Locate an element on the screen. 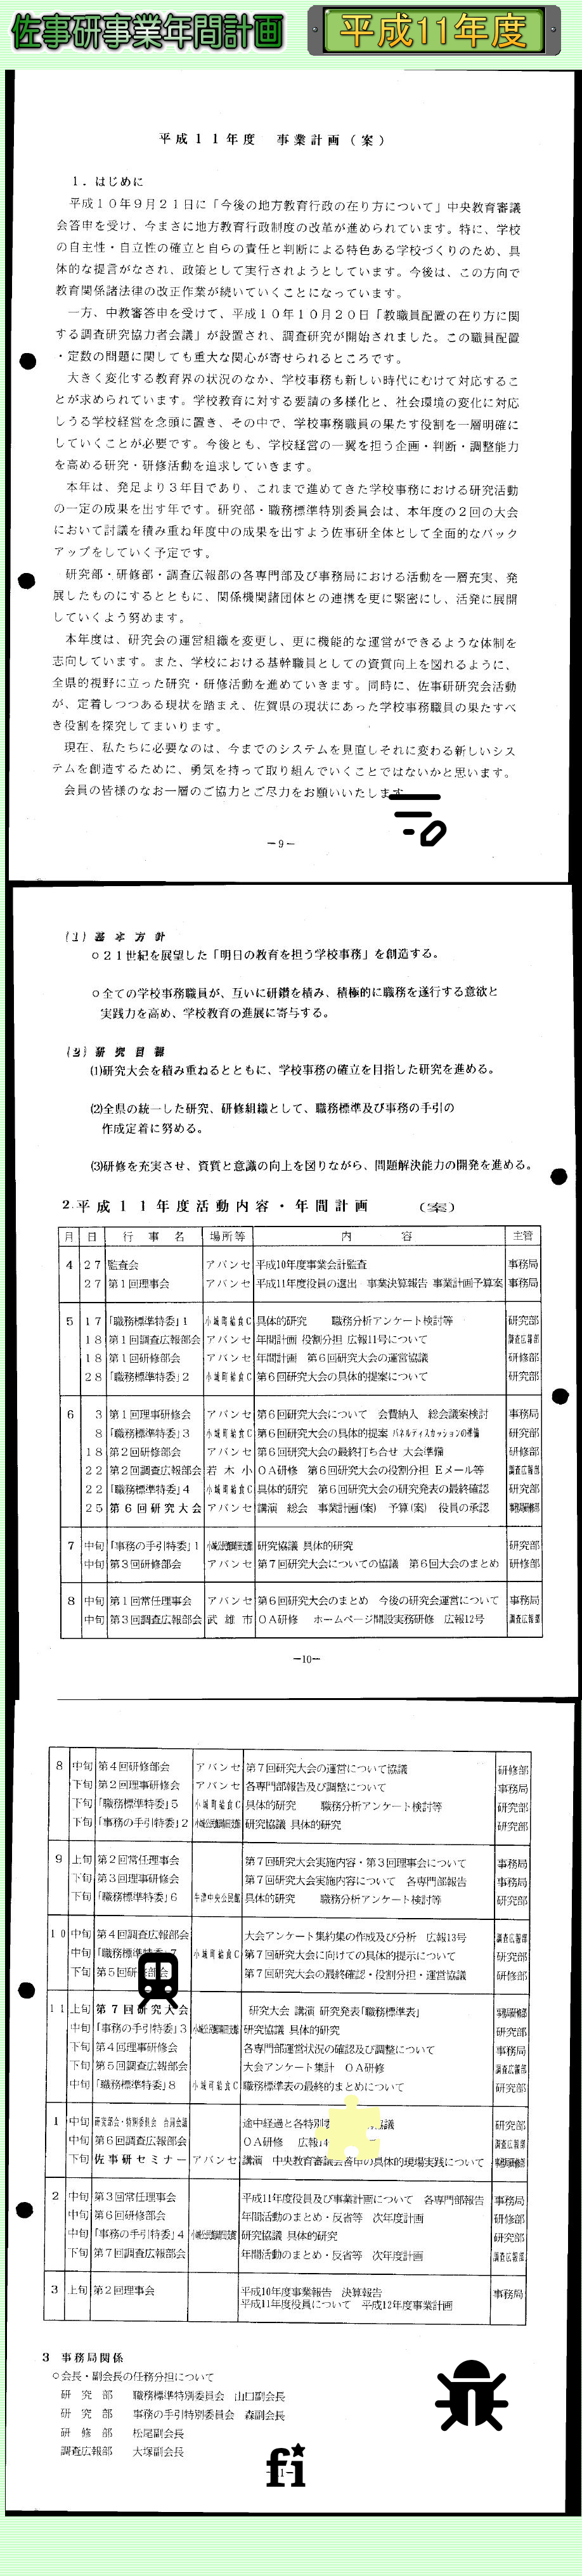 This screenshot has height=2576, width=582. access plugins or extensions is located at coordinates (349, 2128).